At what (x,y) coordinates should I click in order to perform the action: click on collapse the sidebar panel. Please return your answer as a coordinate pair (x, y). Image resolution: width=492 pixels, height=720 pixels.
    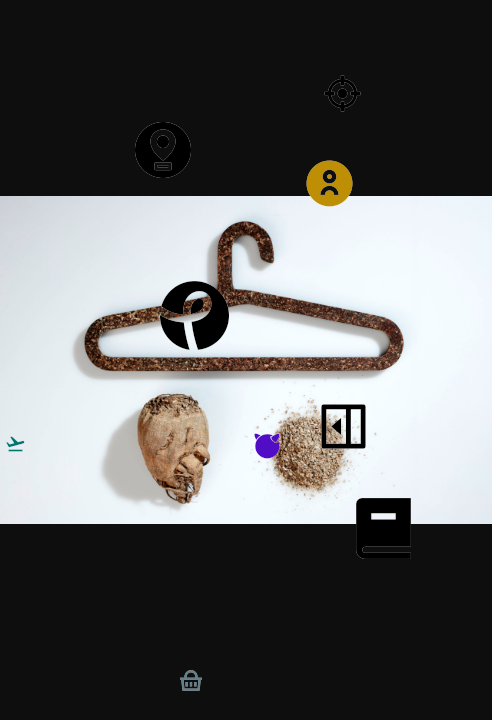
    Looking at the image, I should click on (343, 426).